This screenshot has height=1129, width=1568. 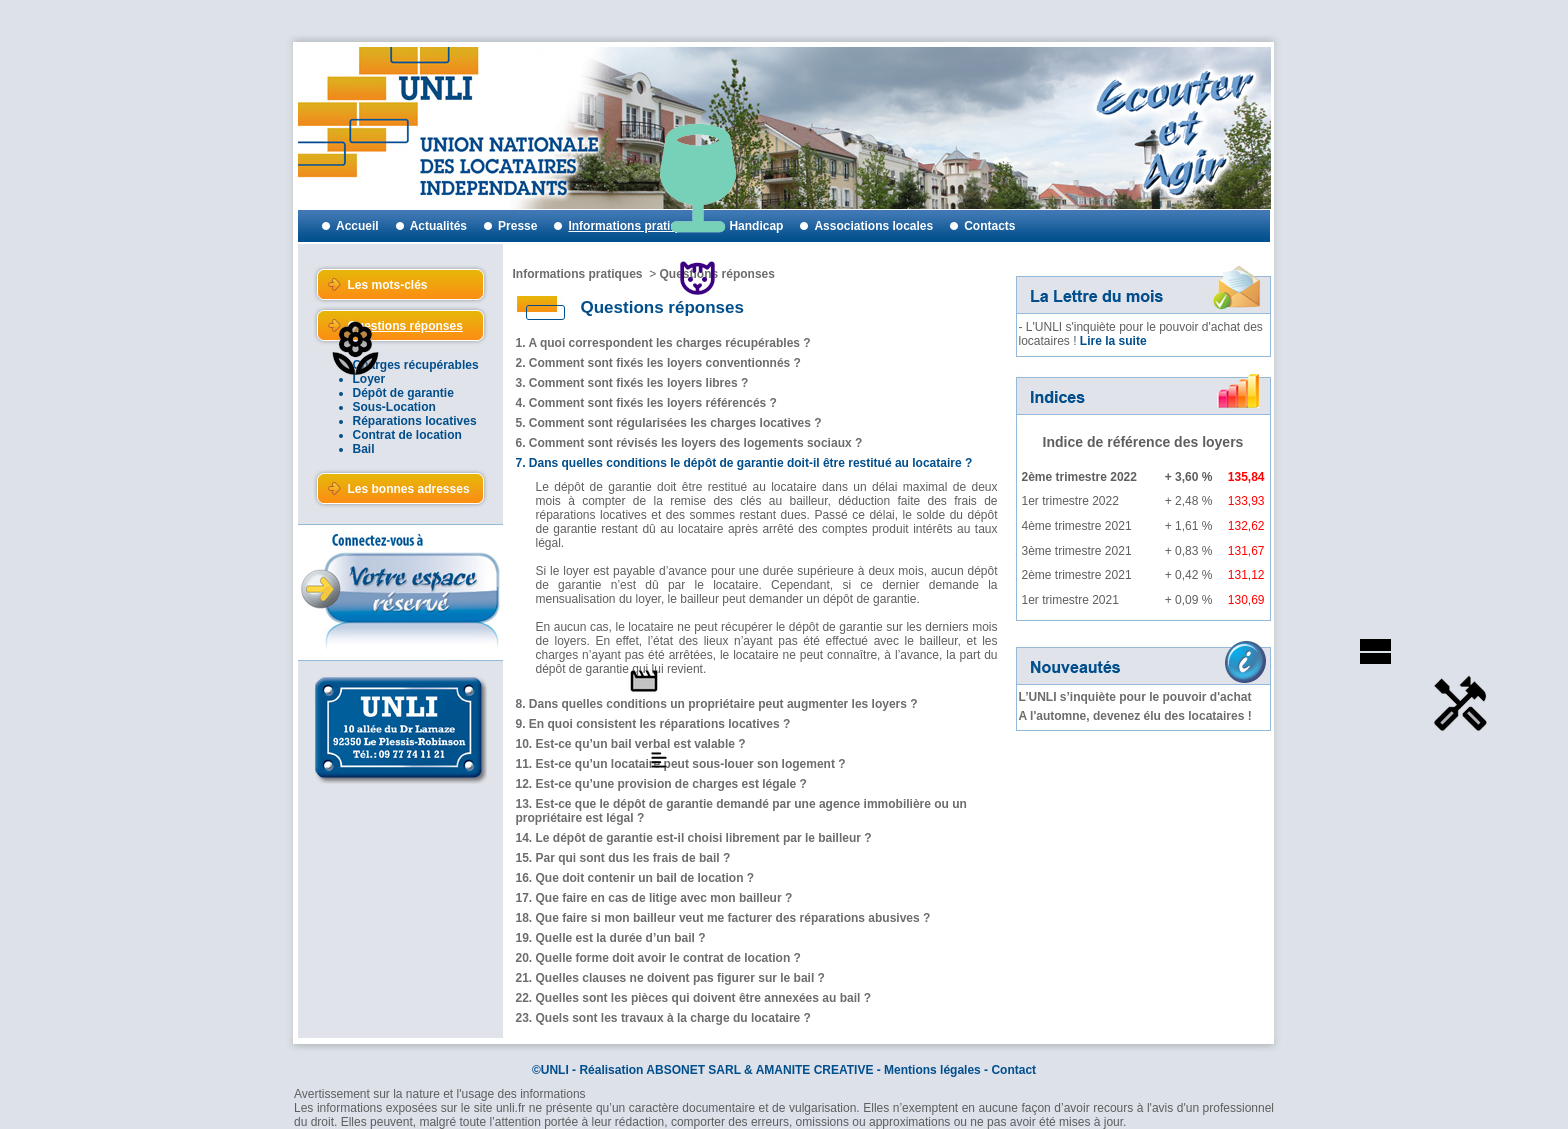 What do you see at coordinates (1374, 652) in the screenshot?
I see `switch to stream or list view` at bounding box center [1374, 652].